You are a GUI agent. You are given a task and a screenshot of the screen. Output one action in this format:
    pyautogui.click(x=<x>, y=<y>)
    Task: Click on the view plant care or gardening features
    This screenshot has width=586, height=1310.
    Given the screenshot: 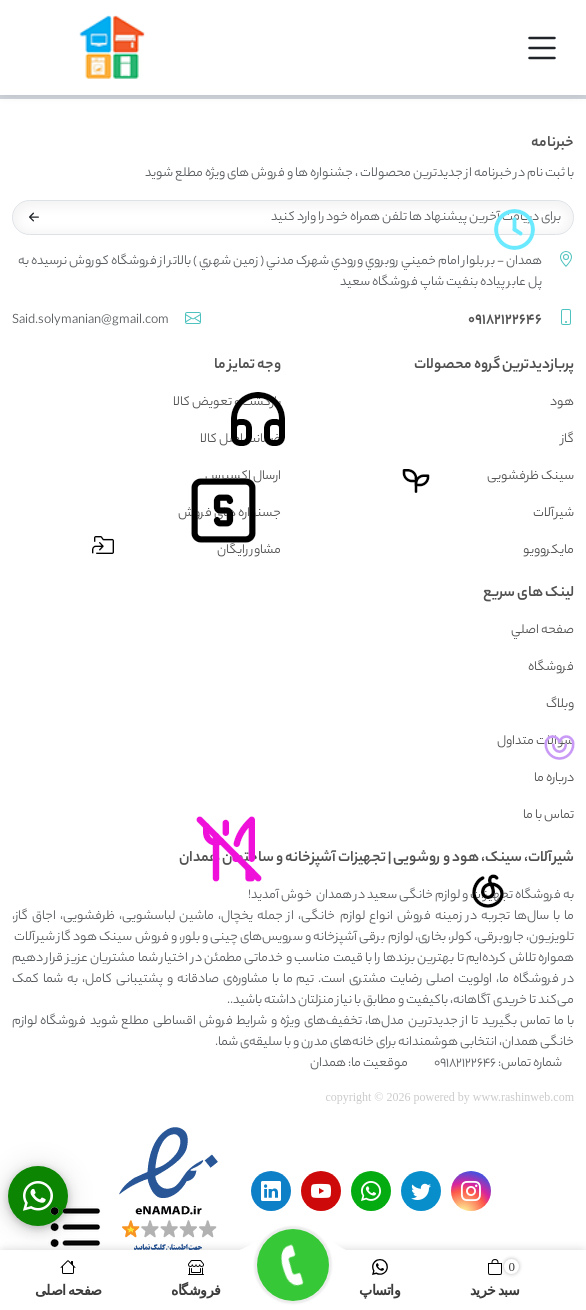 What is the action you would take?
    pyautogui.click(x=416, y=481)
    